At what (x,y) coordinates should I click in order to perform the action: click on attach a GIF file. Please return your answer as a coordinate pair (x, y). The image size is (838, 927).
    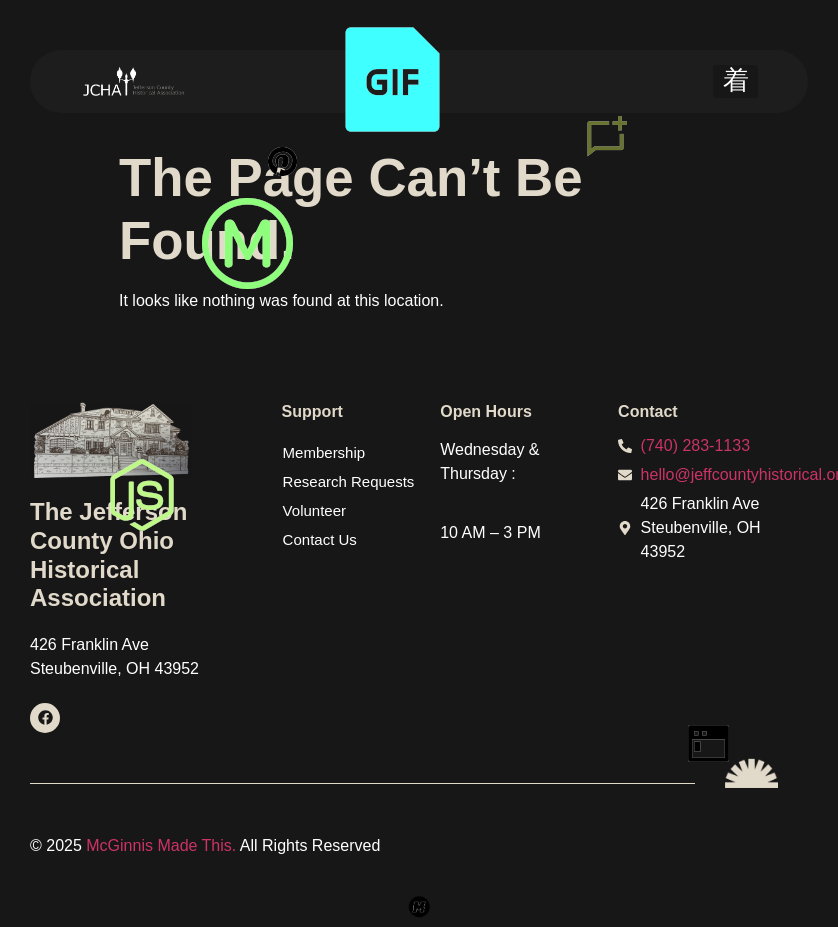
    Looking at the image, I should click on (392, 79).